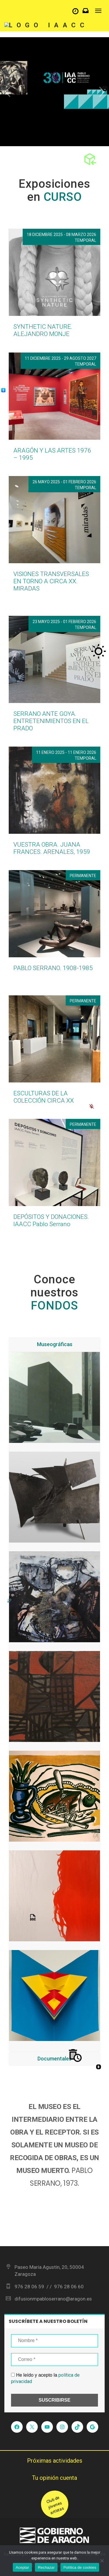  I want to click on mute your microphone, so click(55, 77).